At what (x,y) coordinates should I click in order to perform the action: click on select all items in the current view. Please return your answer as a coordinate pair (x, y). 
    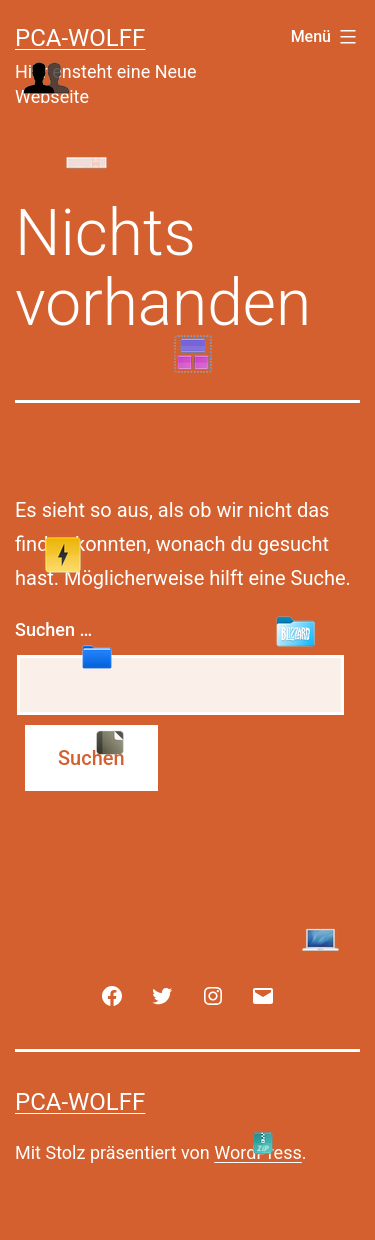
    Looking at the image, I should click on (193, 354).